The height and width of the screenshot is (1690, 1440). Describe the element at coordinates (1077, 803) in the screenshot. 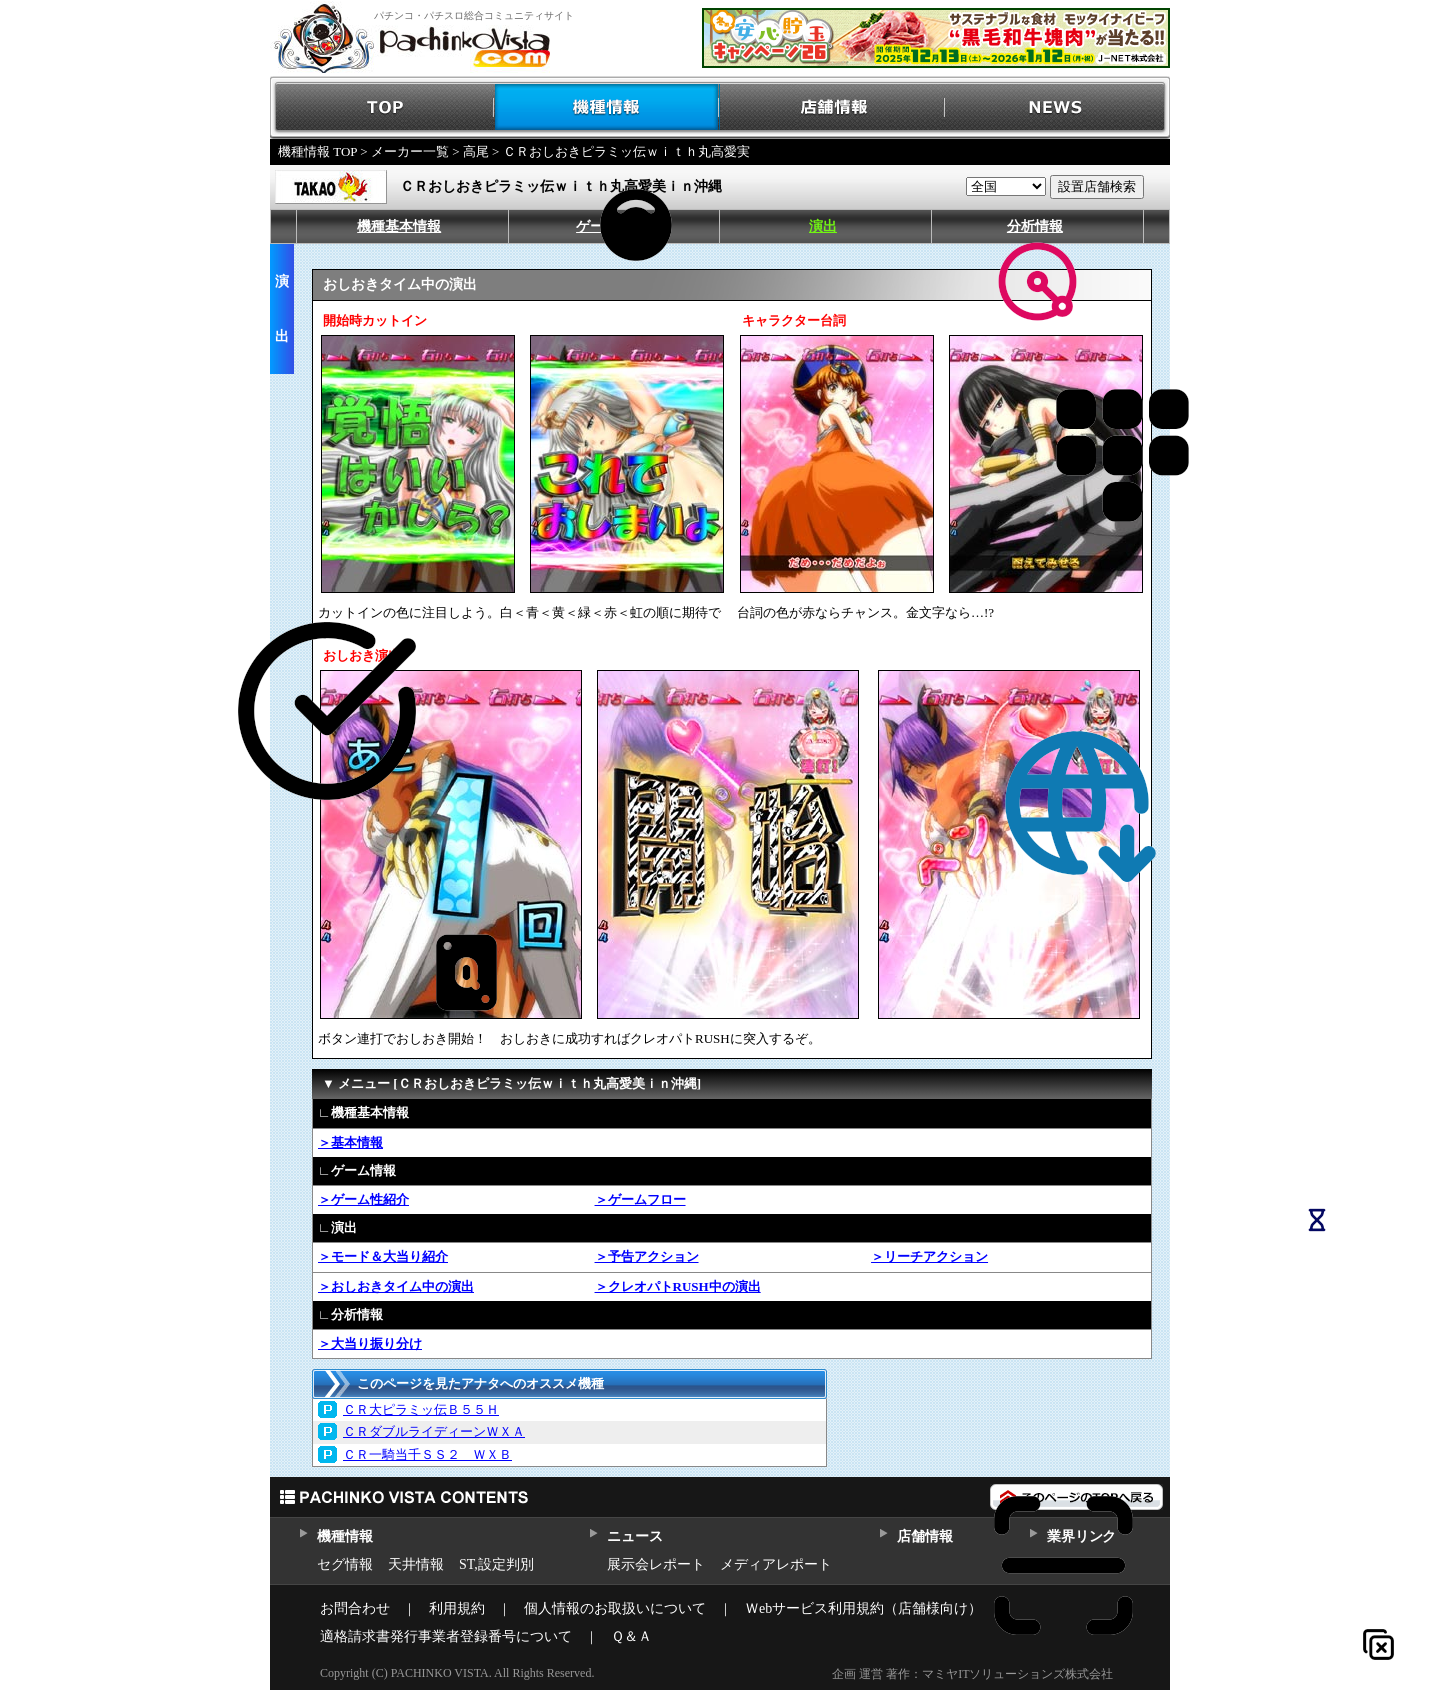

I see `download from the web` at that location.